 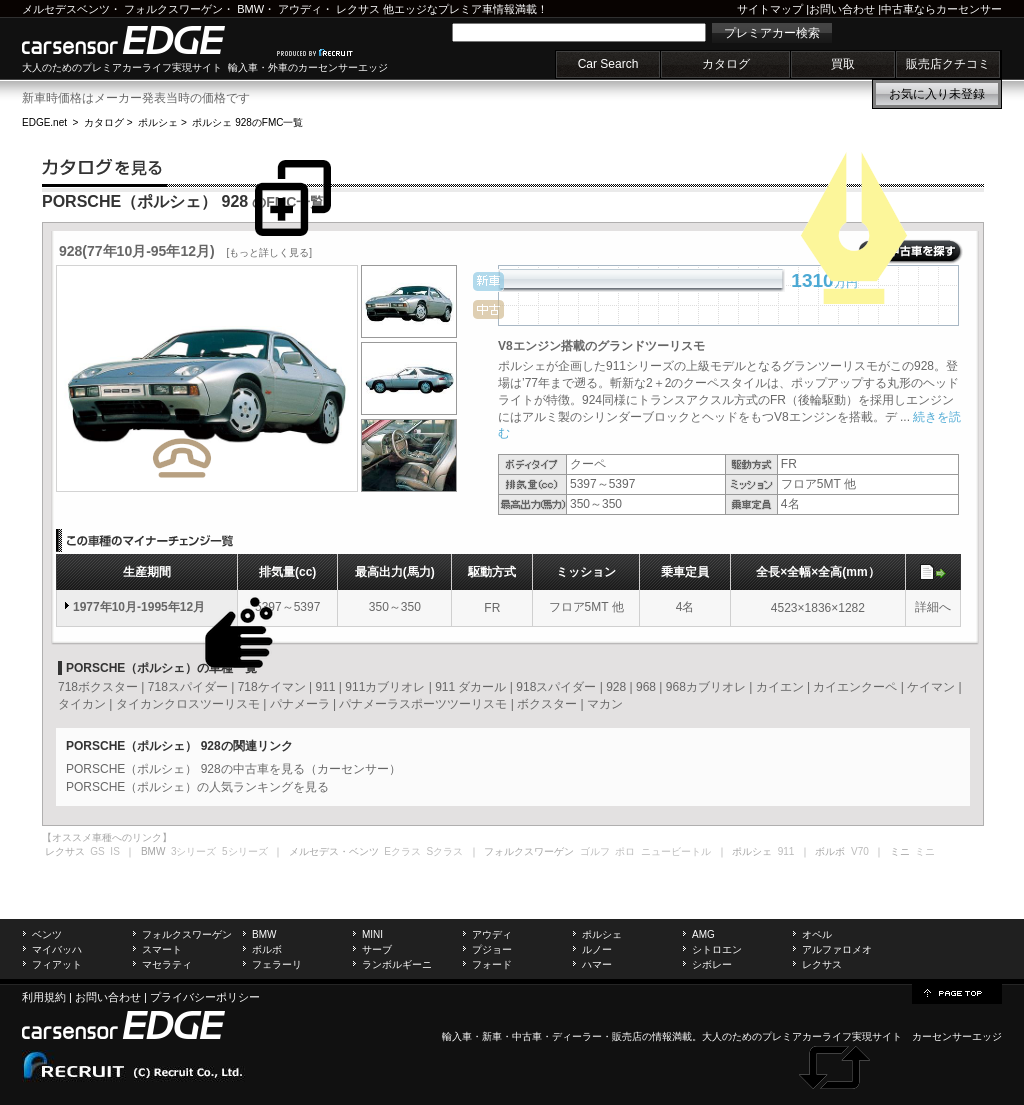 What do you see at coordinates (834, 1067) in the screenshot?
I see `repost or share this content` at bounding box center [834, 1067].